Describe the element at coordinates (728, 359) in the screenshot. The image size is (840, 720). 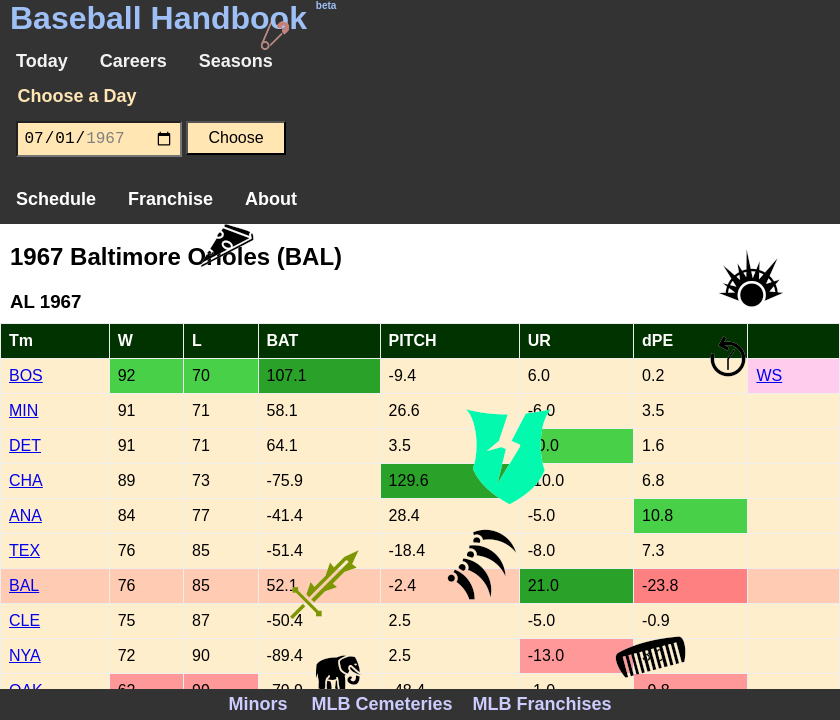
I see `undo or revert to a previous state` at that location.